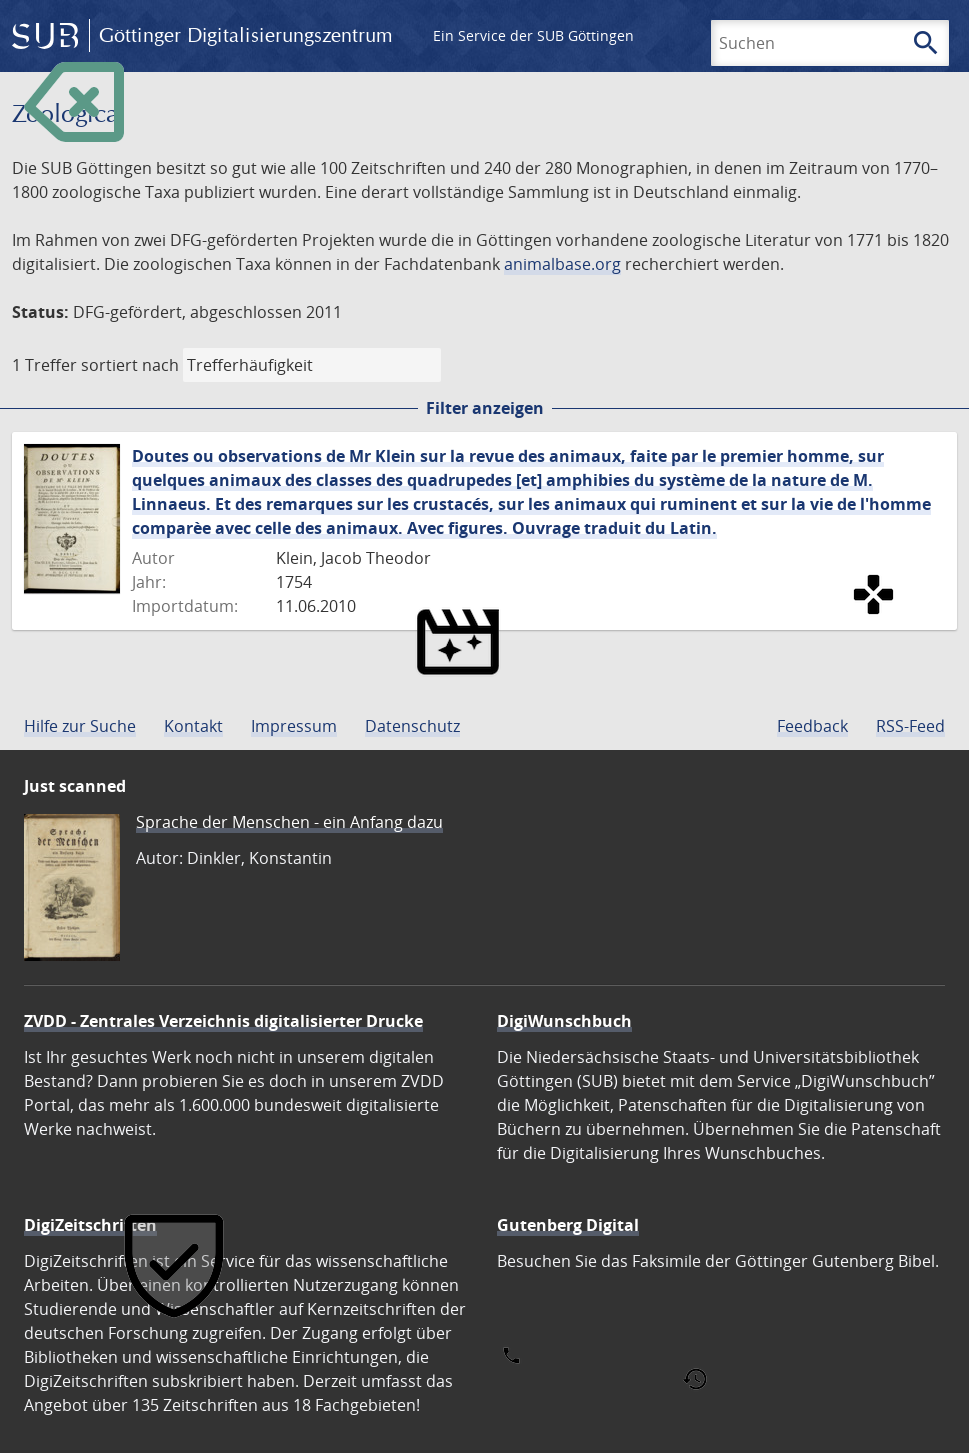  What do you see at coordinates (174, 1260) in the screenshot?
I see `indicates verified or secure status` at bounding box center [174, 1260].